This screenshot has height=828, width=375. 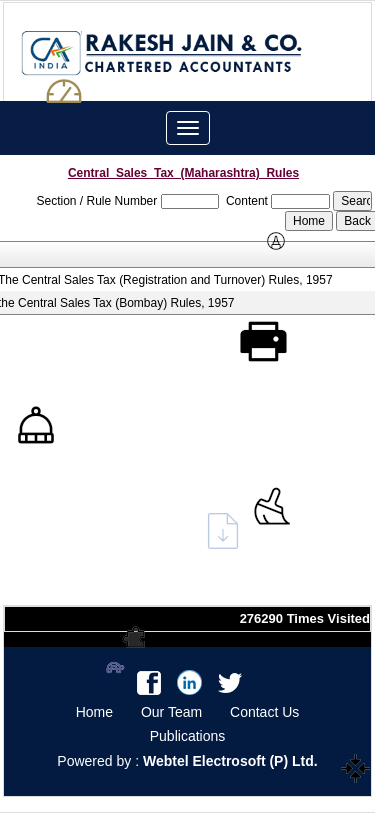 I want to click on indicates slow loading or processing speed, so click(x=115, y=667).